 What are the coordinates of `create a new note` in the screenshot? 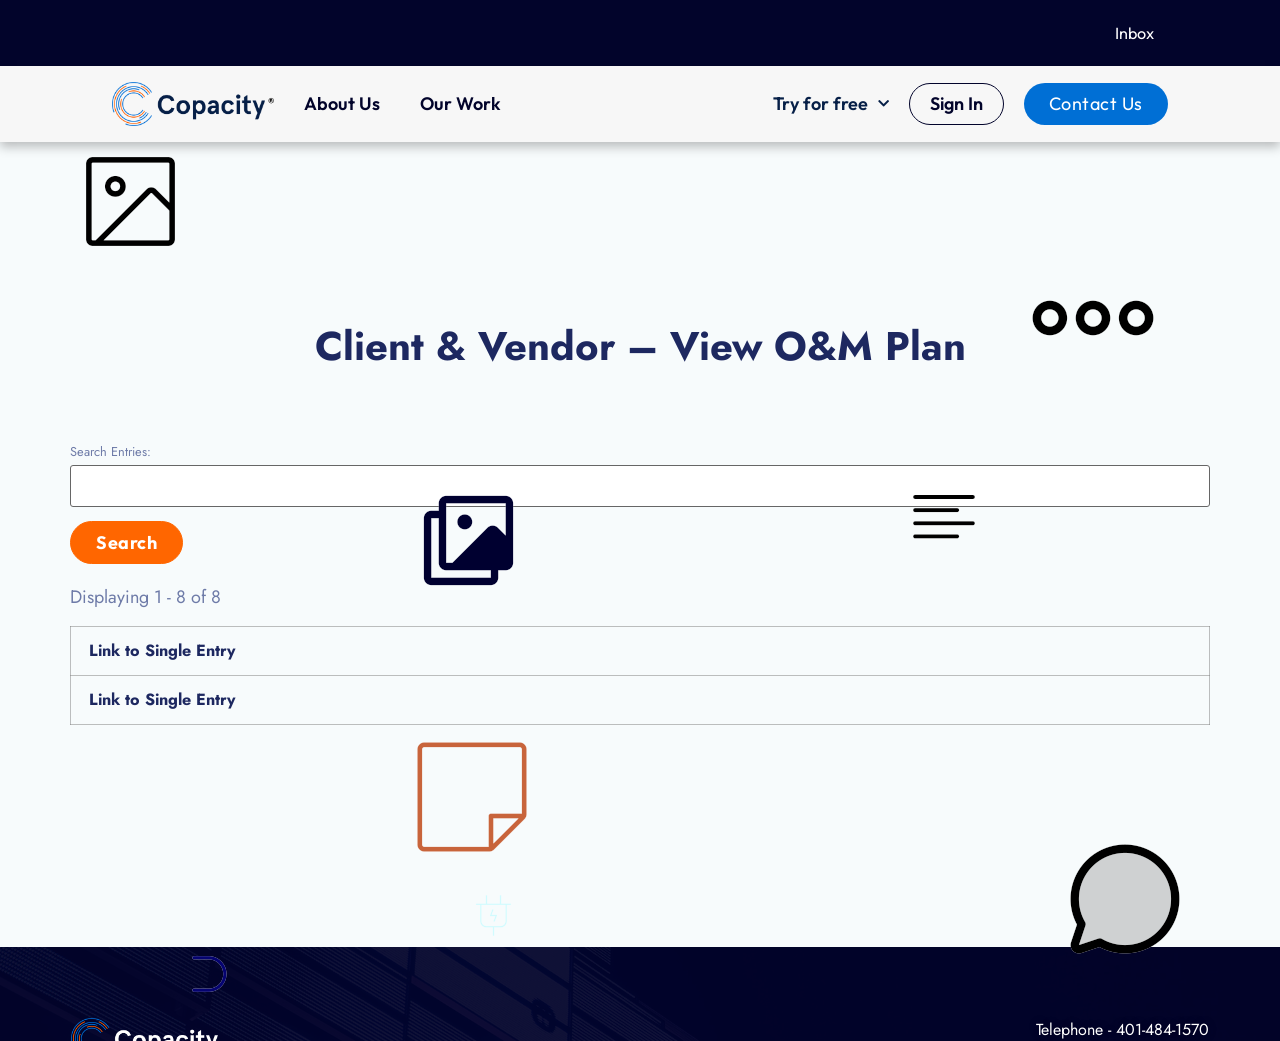 It's located at (472, 797).